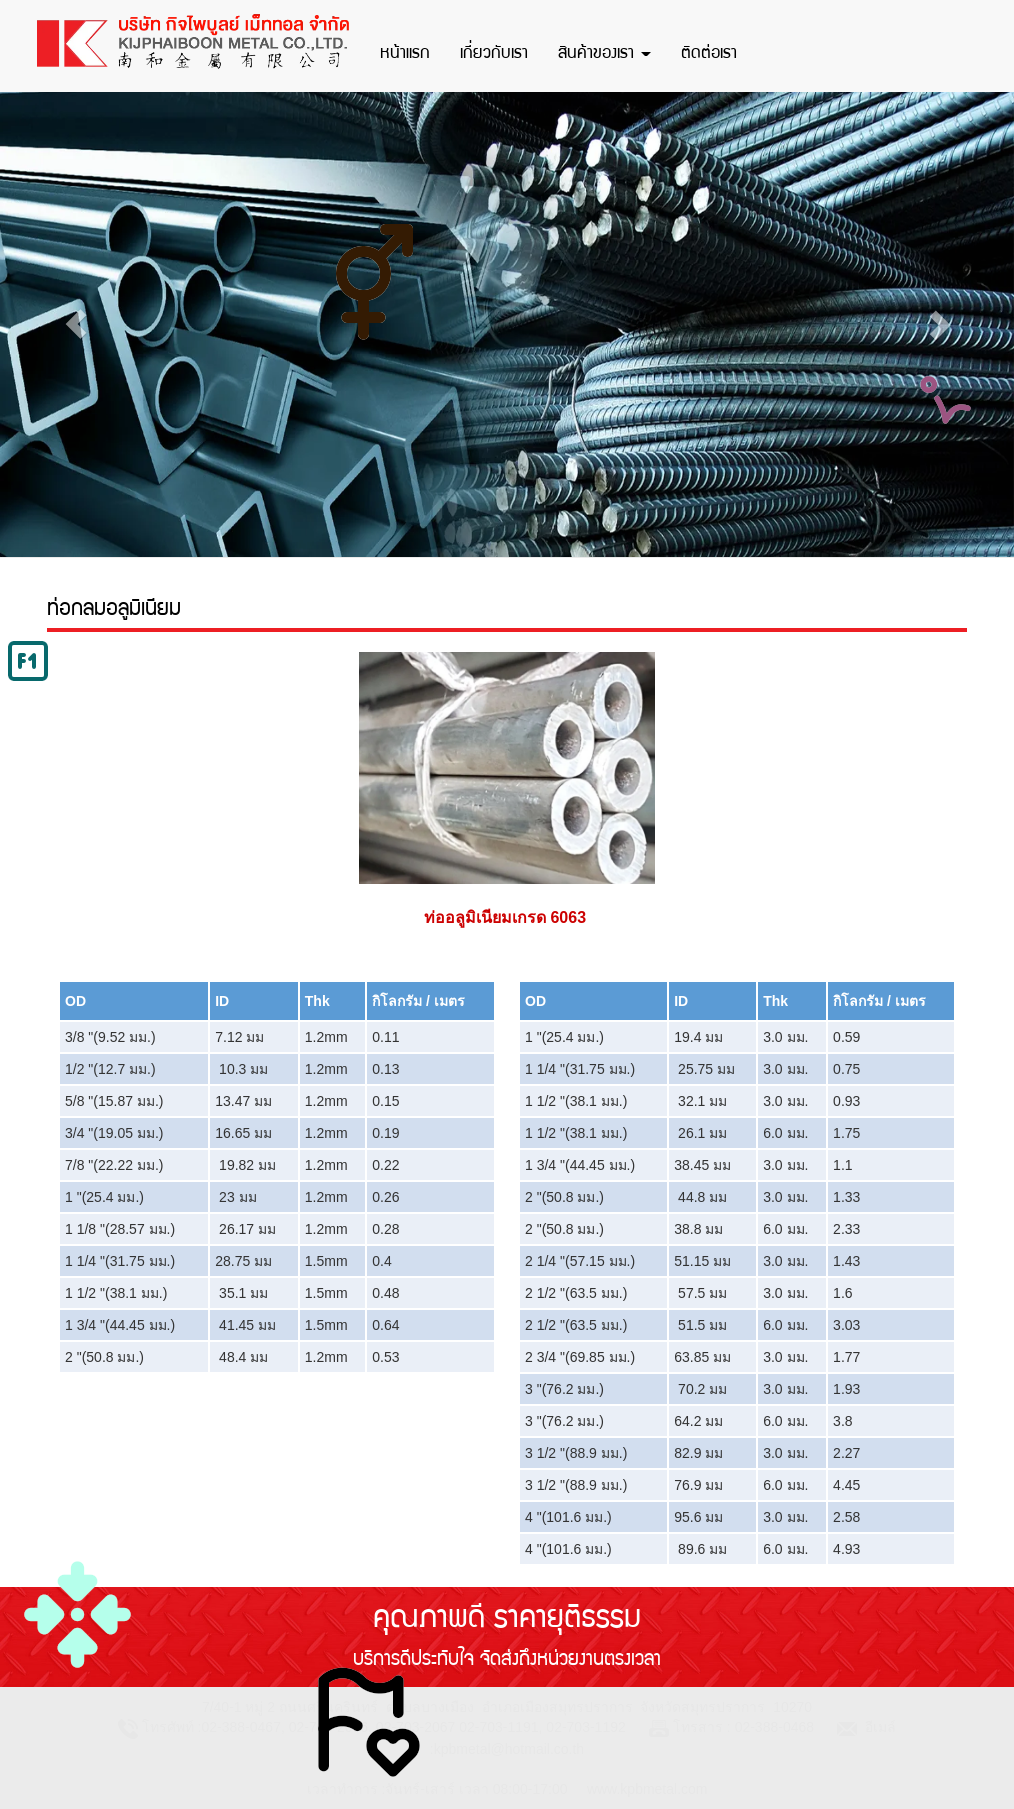 This screenshot has width=1014, height=1809. I want to click on center or focus on a specific point, so click(77, 1614).